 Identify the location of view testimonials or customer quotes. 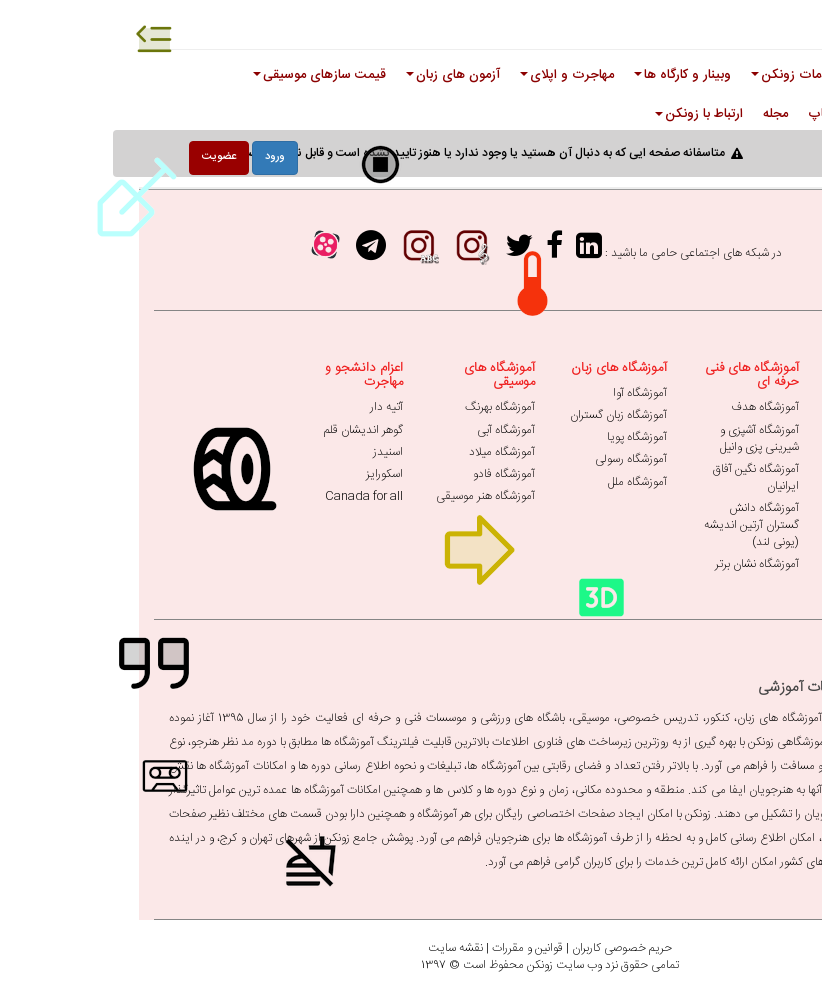
(154, 662).